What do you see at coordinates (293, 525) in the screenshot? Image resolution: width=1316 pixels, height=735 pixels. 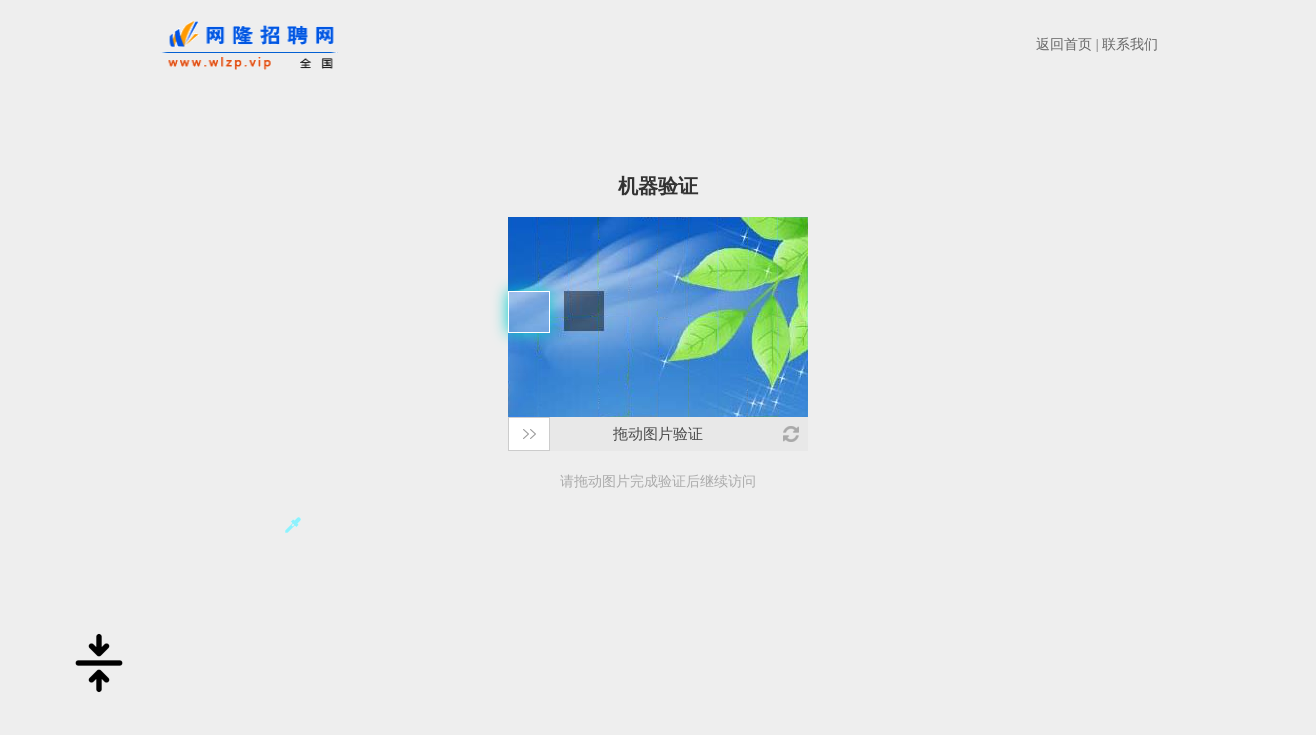 I see `pick a color from the screen` at bounding box center [293, 525].